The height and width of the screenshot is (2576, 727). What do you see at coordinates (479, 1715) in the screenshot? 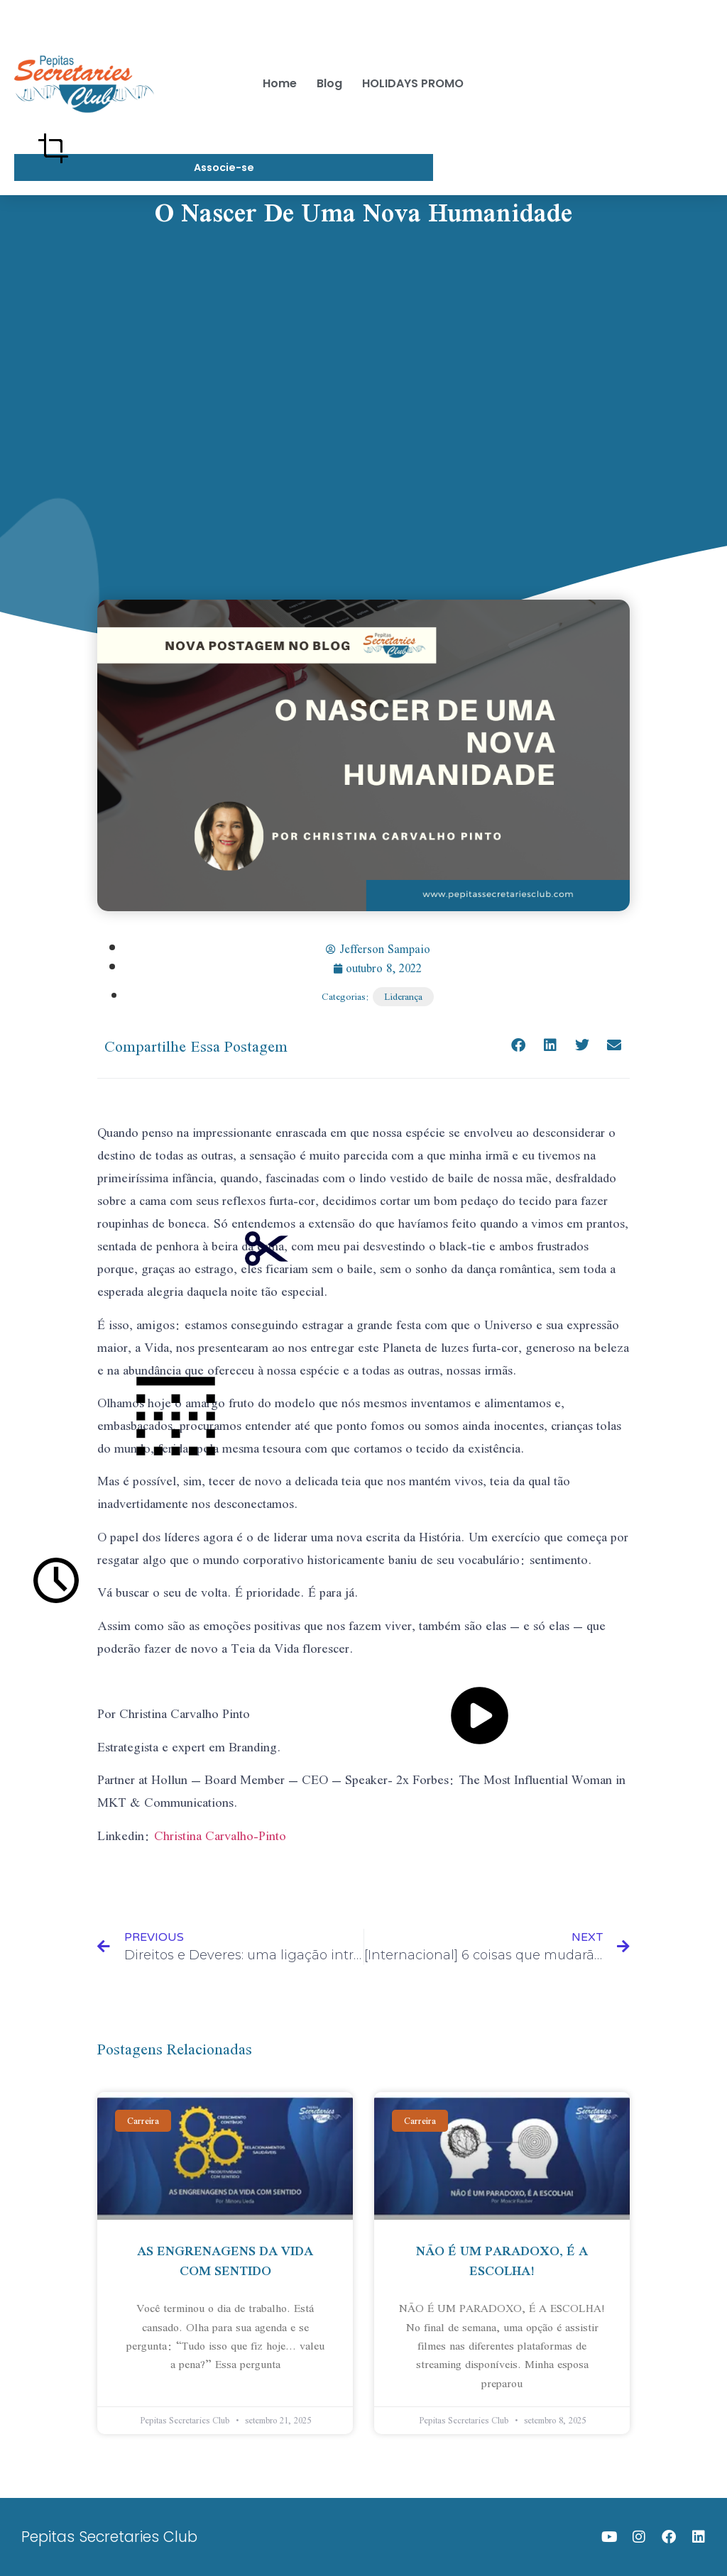
I see `play media or video content` at bounding box center [479, 1715].